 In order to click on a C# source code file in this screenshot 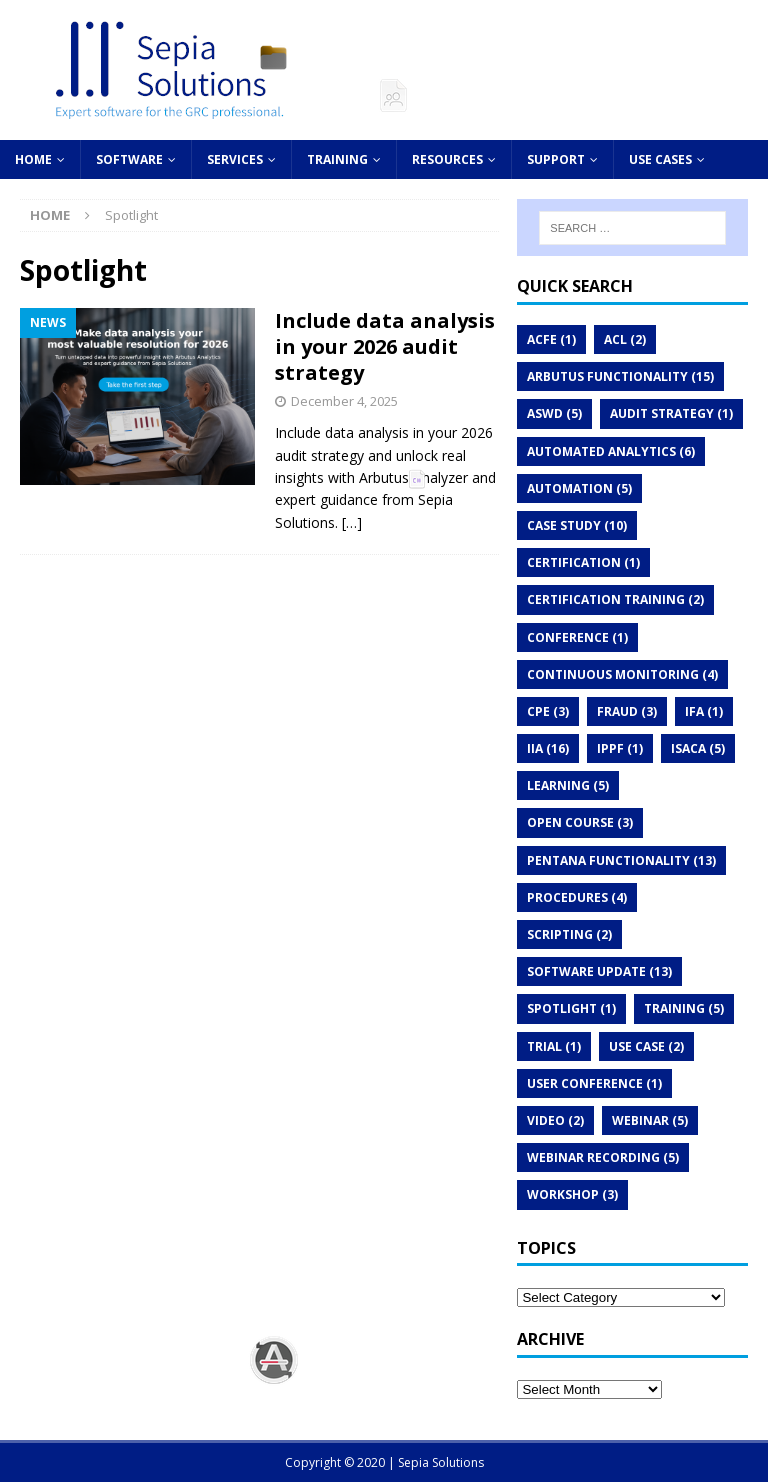, I will do `click(417, 479)`.